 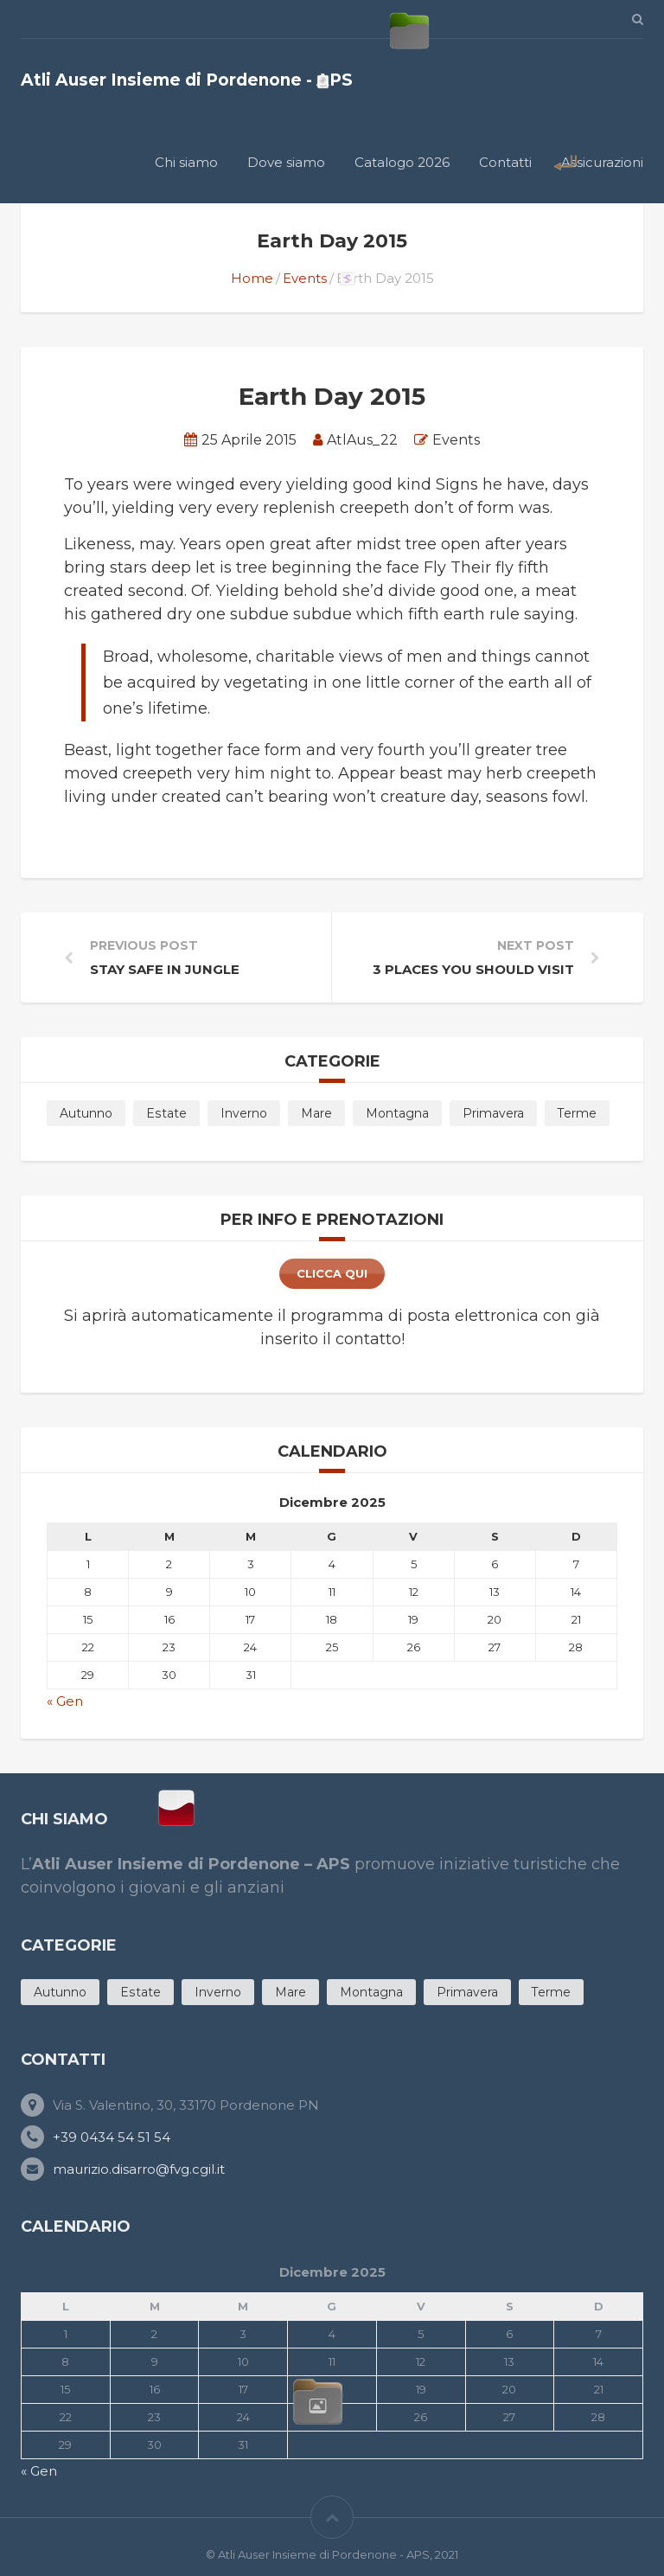 I want to click on compressed SVG vector image file, so click(x=348, y=279).